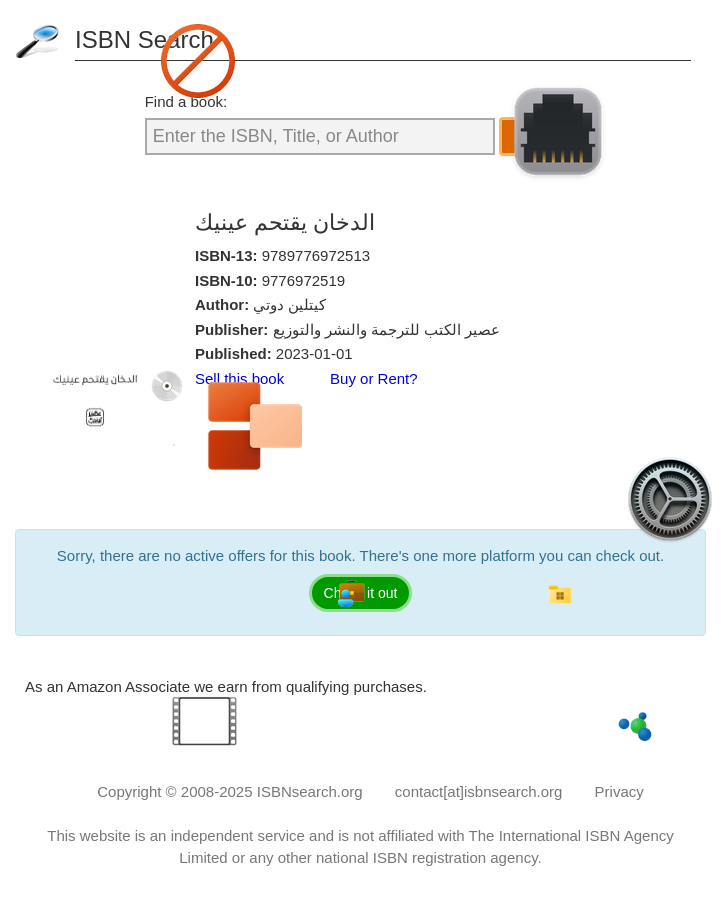 This screenshot has height=898, width=721. Describe the element at coordinates (670, 499) in the screenshot. I see `open system preferences or settings` at that location.